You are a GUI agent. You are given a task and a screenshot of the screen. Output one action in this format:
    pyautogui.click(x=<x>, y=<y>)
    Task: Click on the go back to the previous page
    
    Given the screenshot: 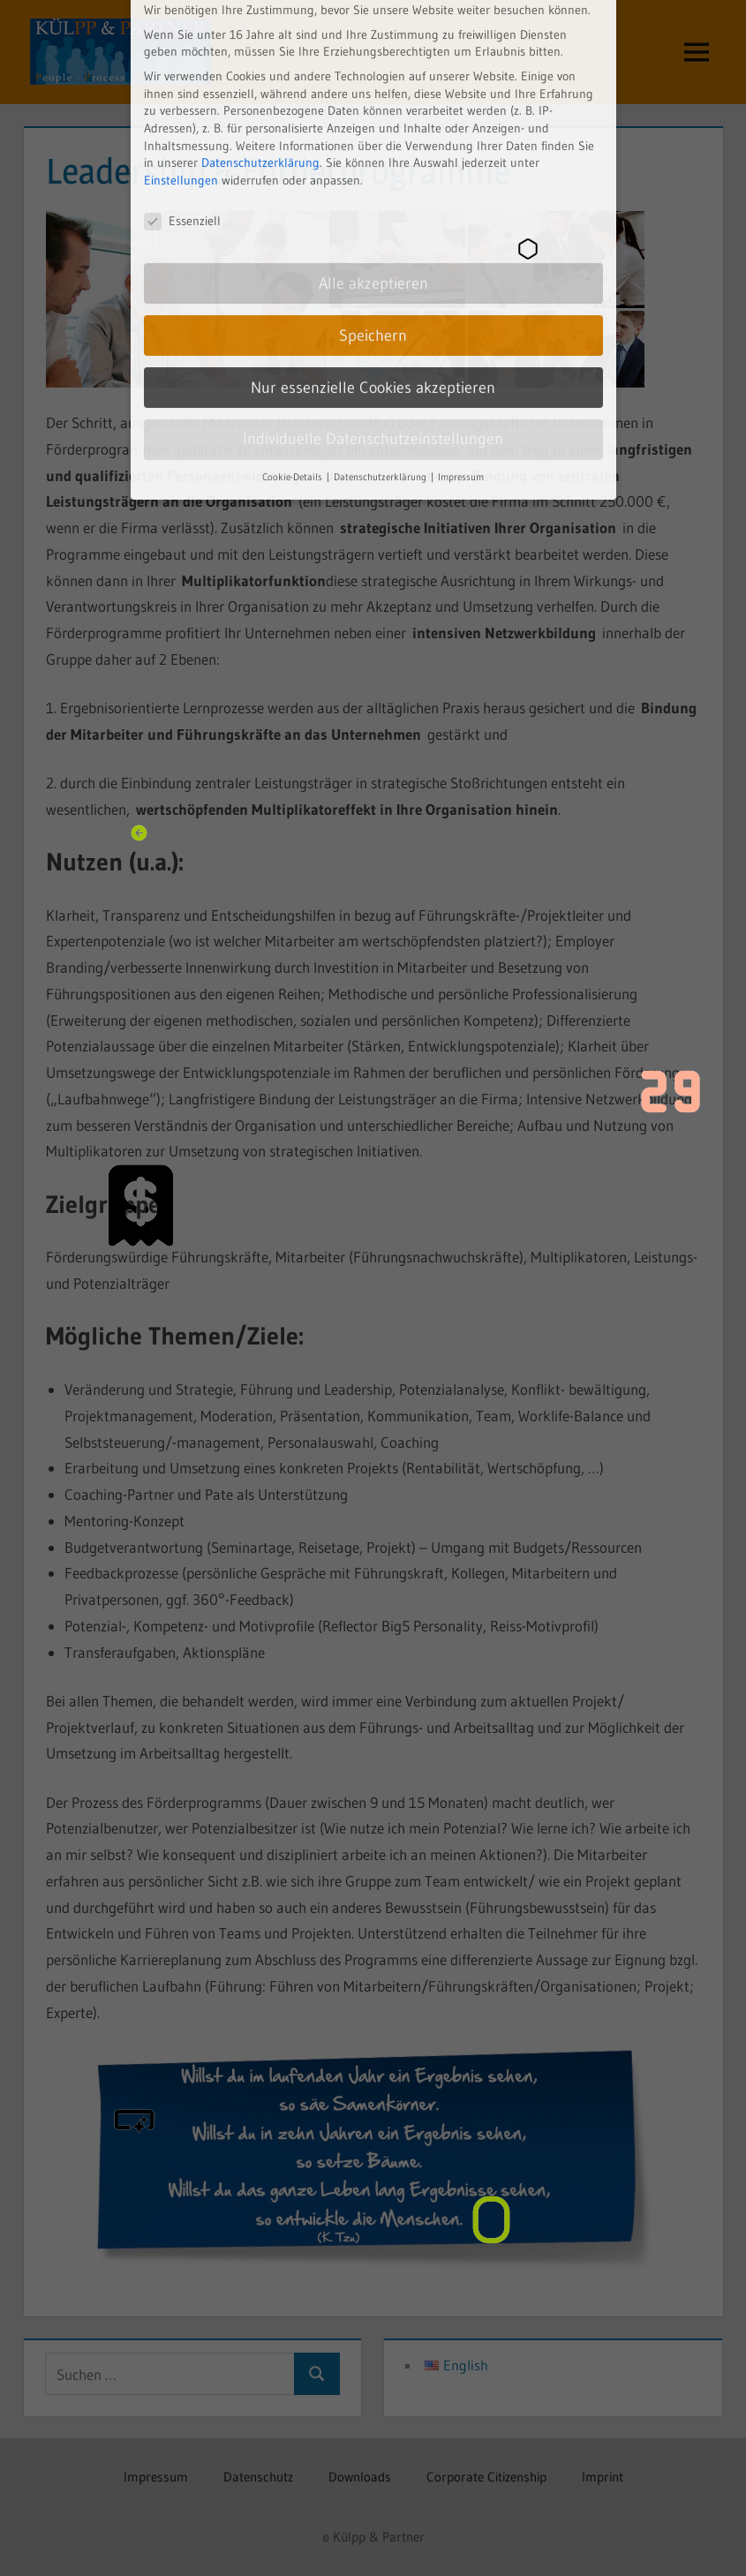 What is the action you would take?
    pyautogui.click(x=139, y=832)
    